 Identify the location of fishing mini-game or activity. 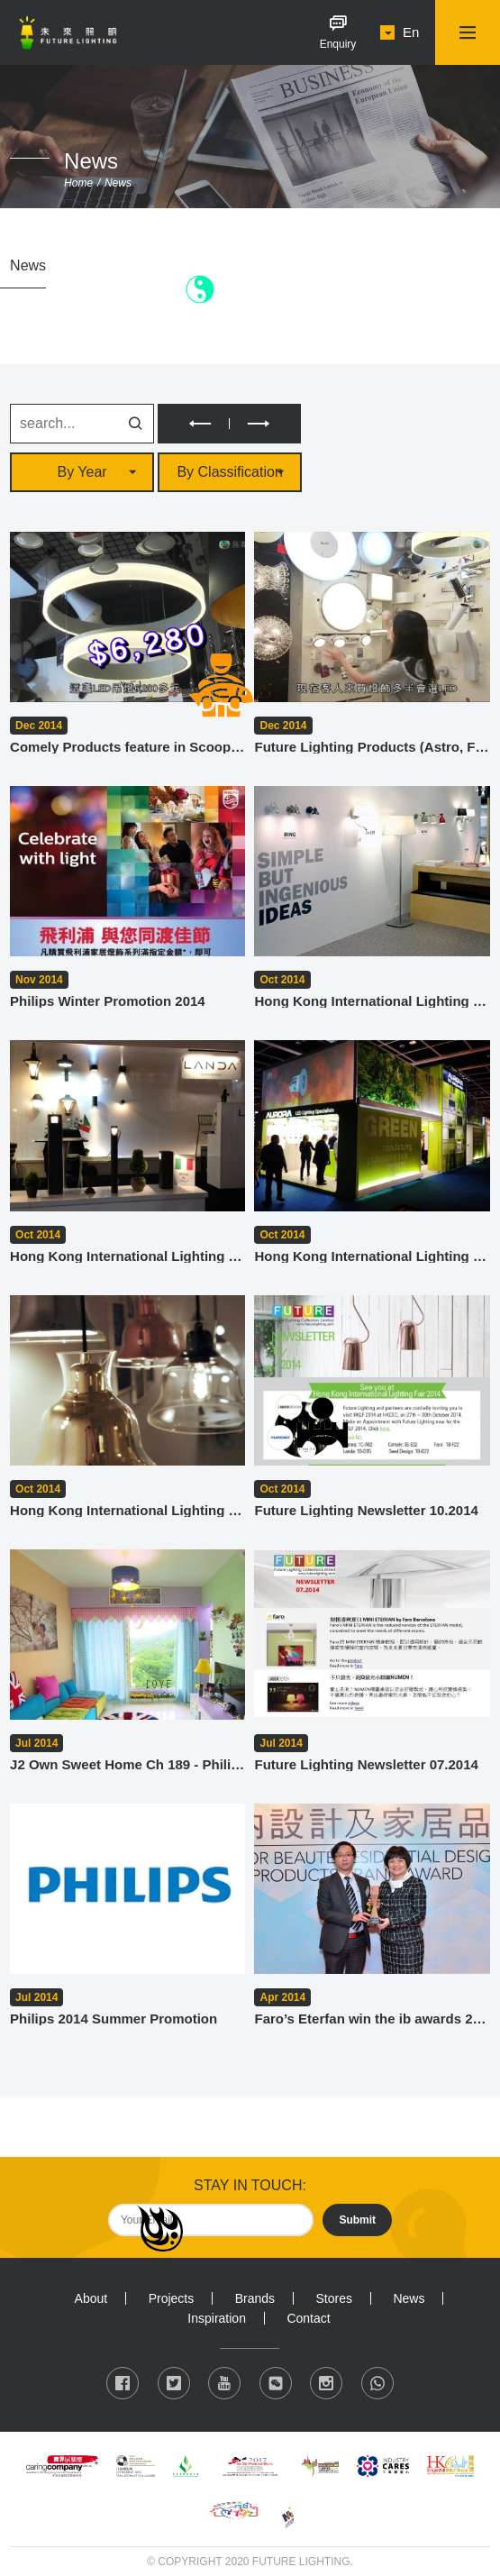
(221, 685).